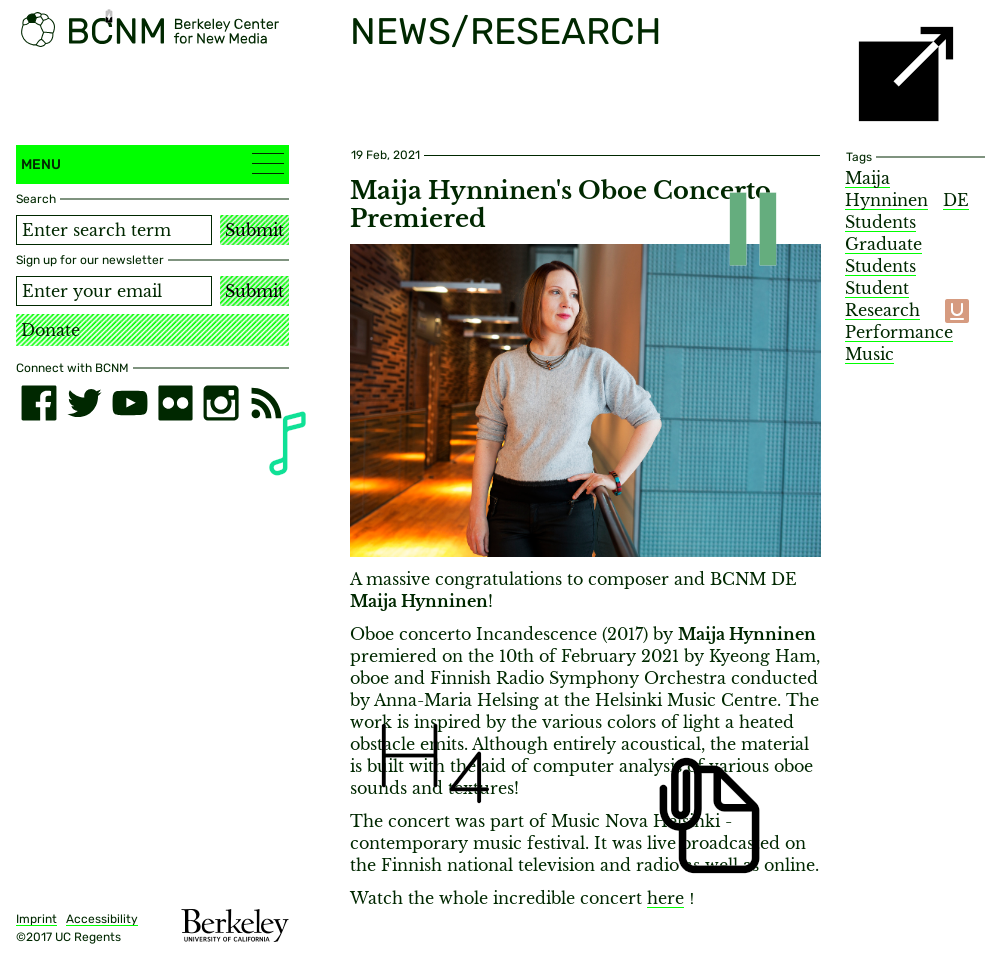 The height and width of the screenshot is (959, 1006). Describe the element at coordinates (109, 16) in the screenshot. I see `indicates battery is charging at 50% capacity` at that location.